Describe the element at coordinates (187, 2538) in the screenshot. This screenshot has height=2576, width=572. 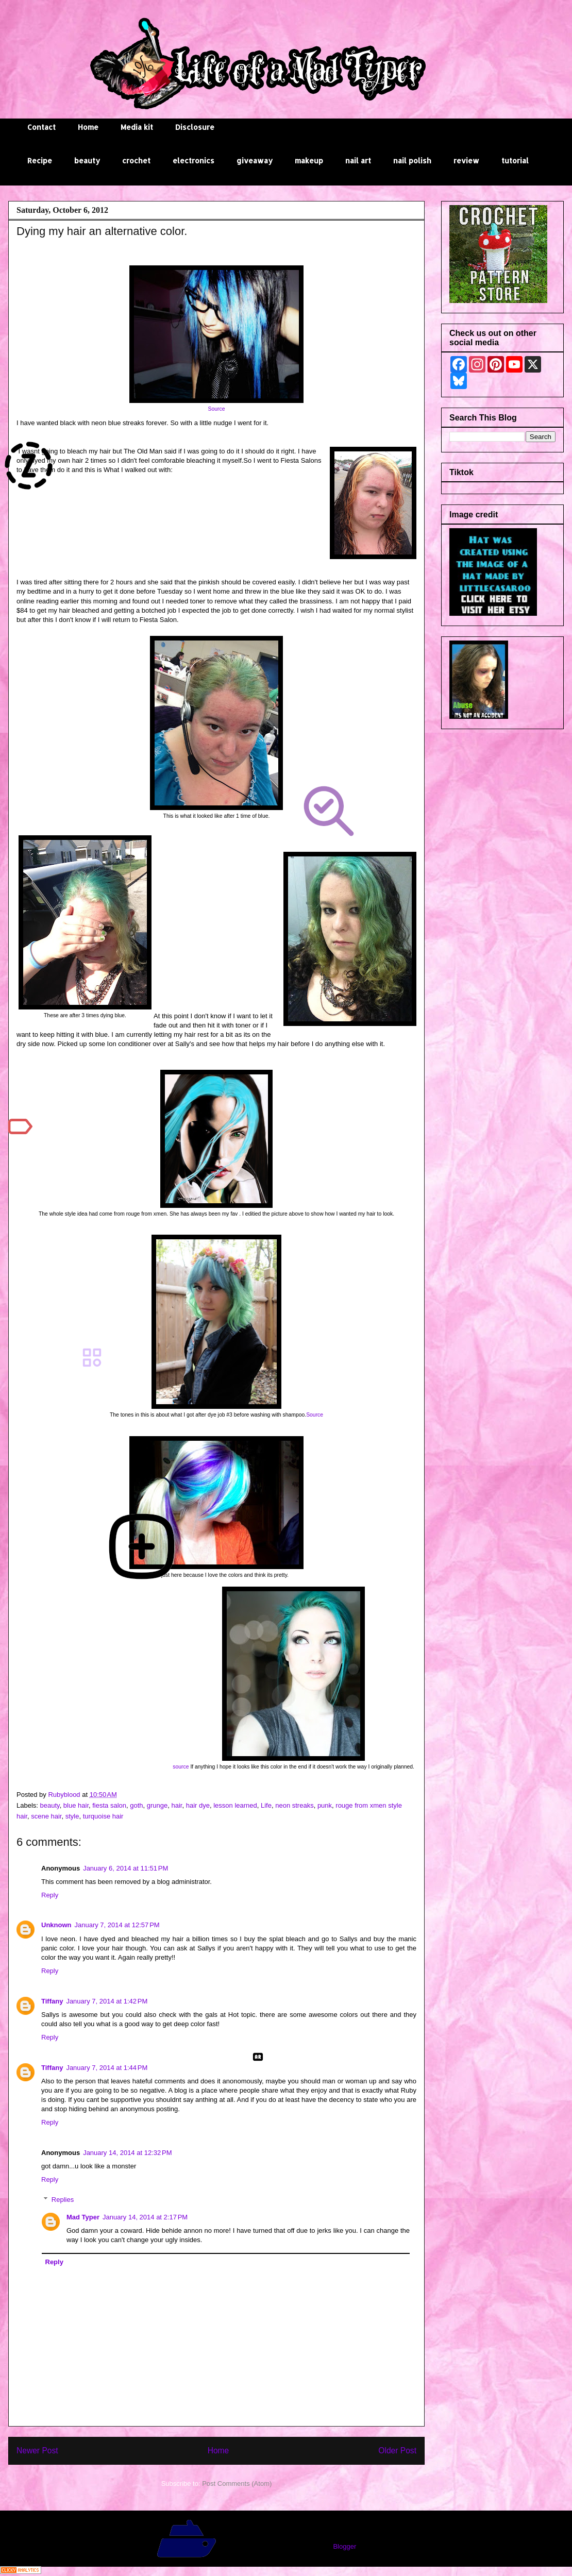
I see `select ferry as transportation mode` at that location.